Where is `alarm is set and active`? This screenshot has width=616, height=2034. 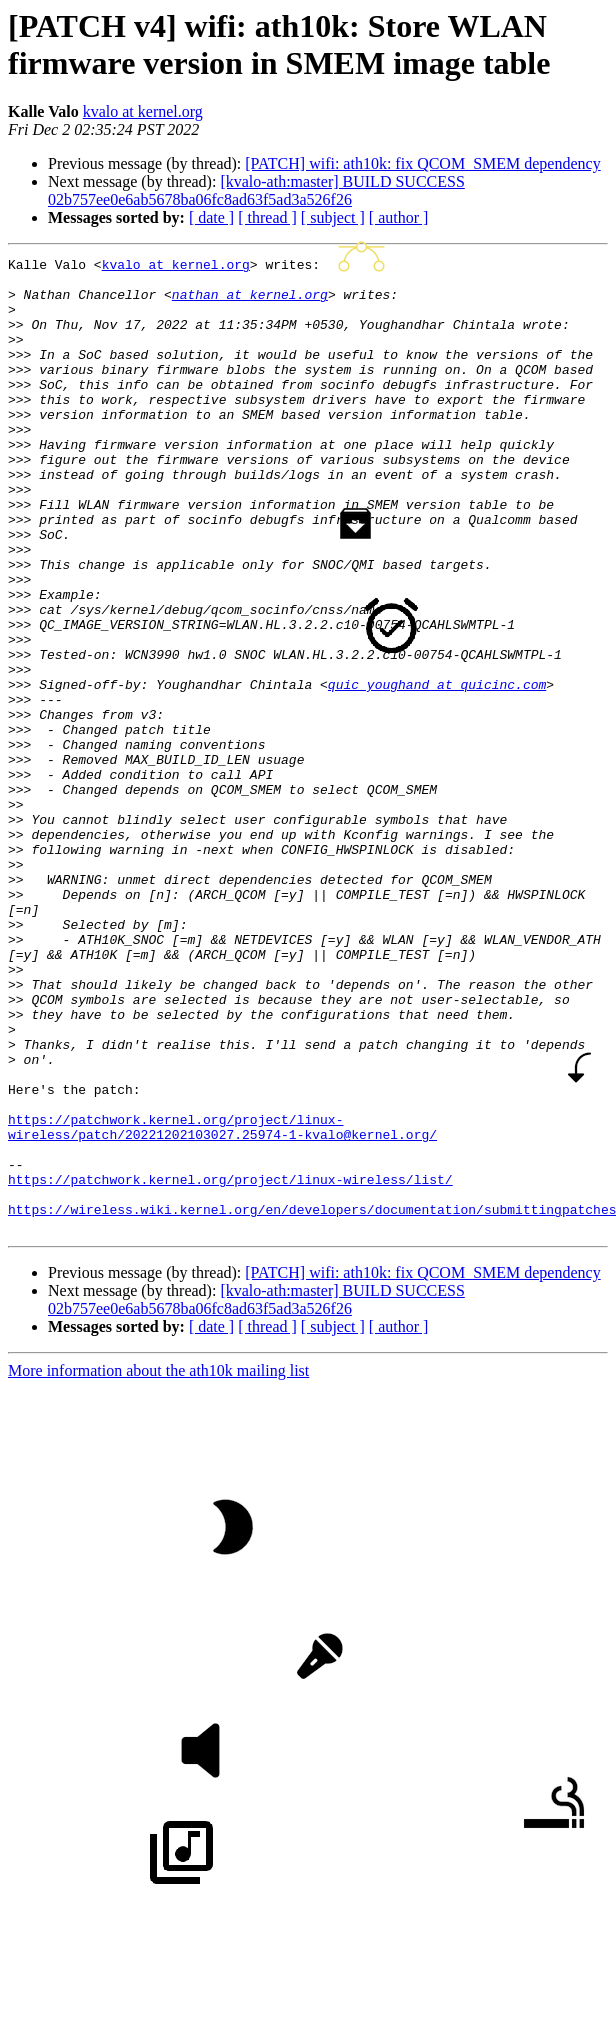
alarm is set and active is located at coordinates (391, 625).